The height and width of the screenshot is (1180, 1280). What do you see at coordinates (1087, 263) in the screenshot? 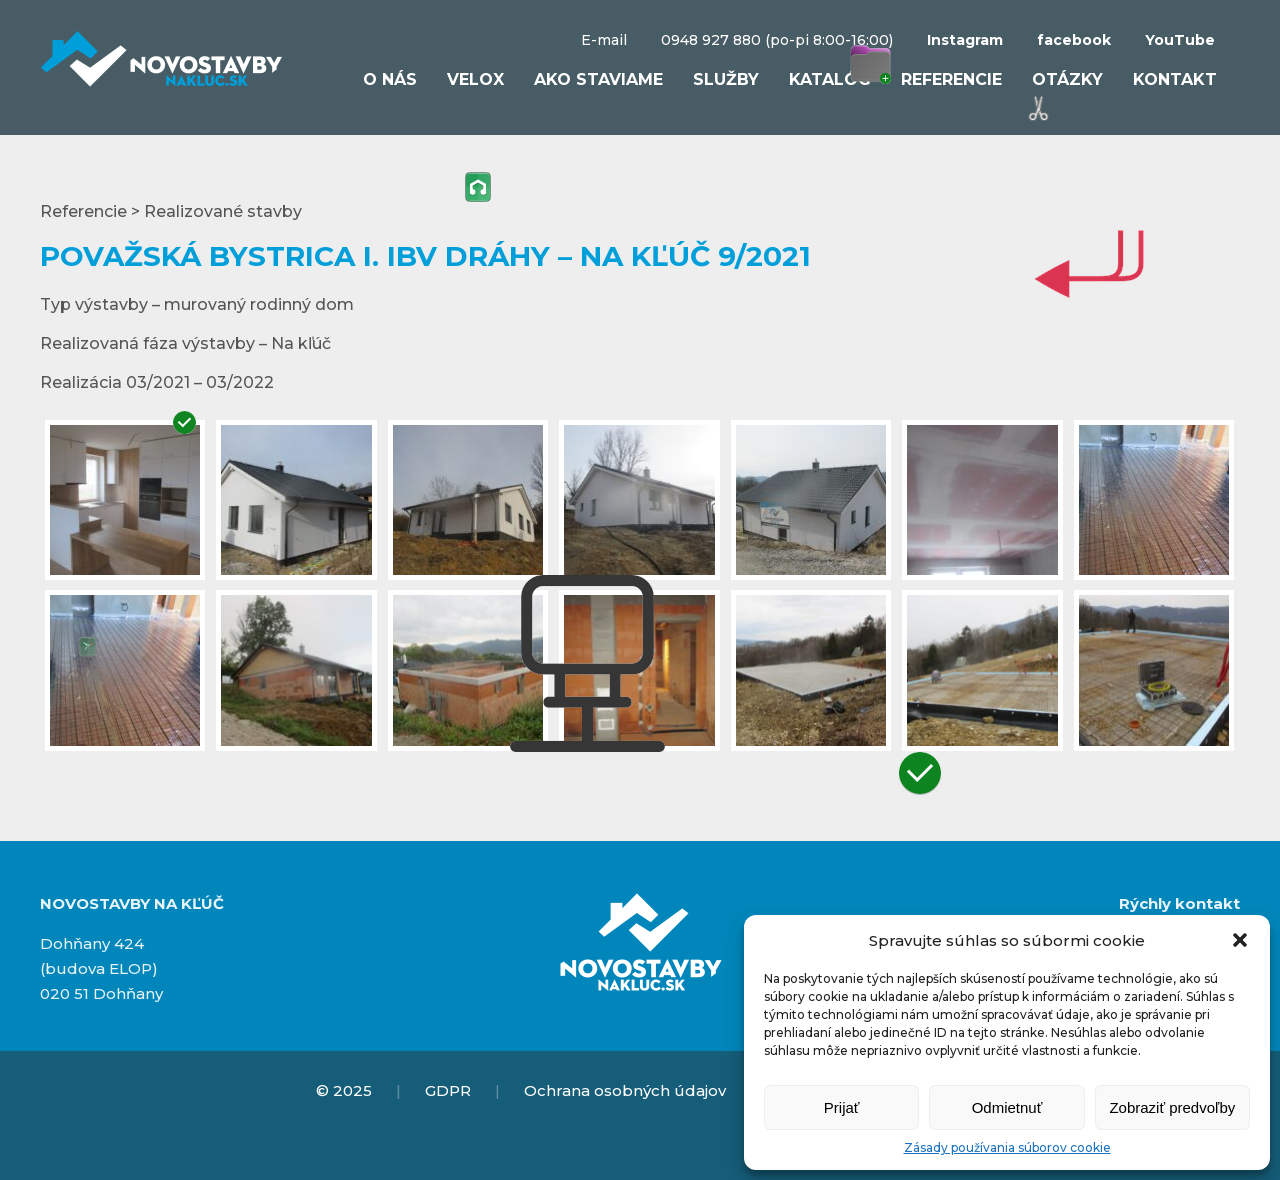
I see `reply to all recipients of an email` at bounding box center [1087, 263].